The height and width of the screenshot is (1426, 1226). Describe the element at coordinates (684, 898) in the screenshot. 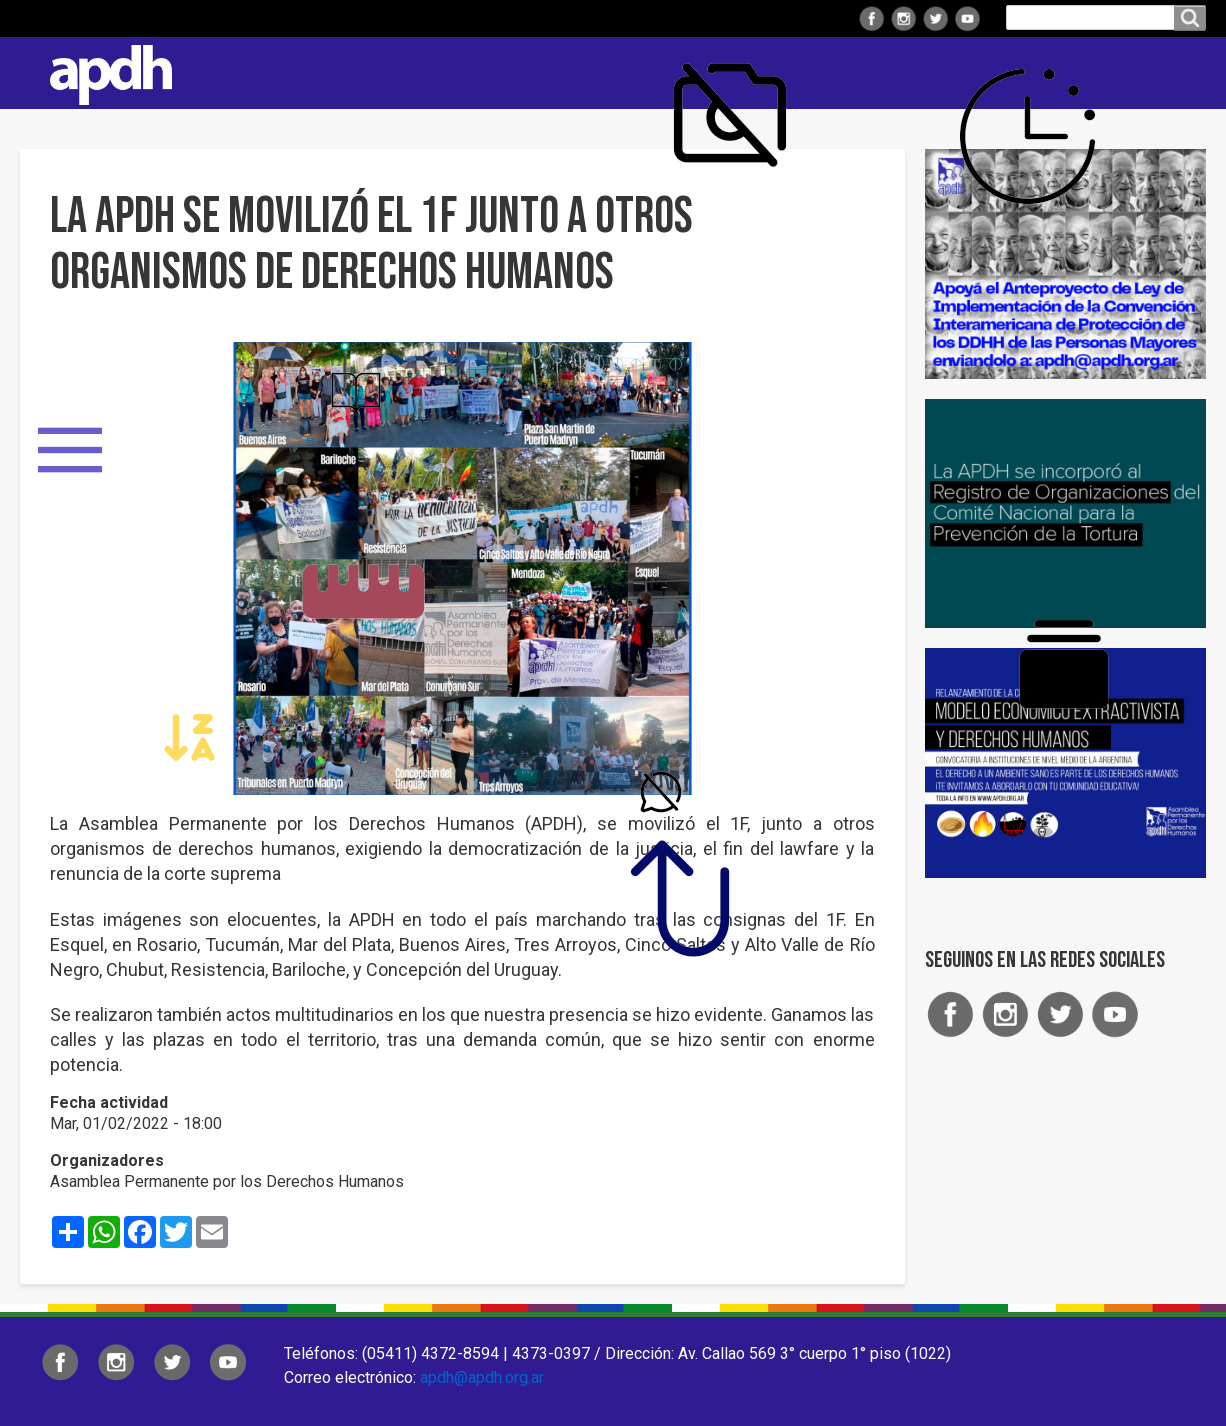

I see `undo or go back to previous state` at that location.